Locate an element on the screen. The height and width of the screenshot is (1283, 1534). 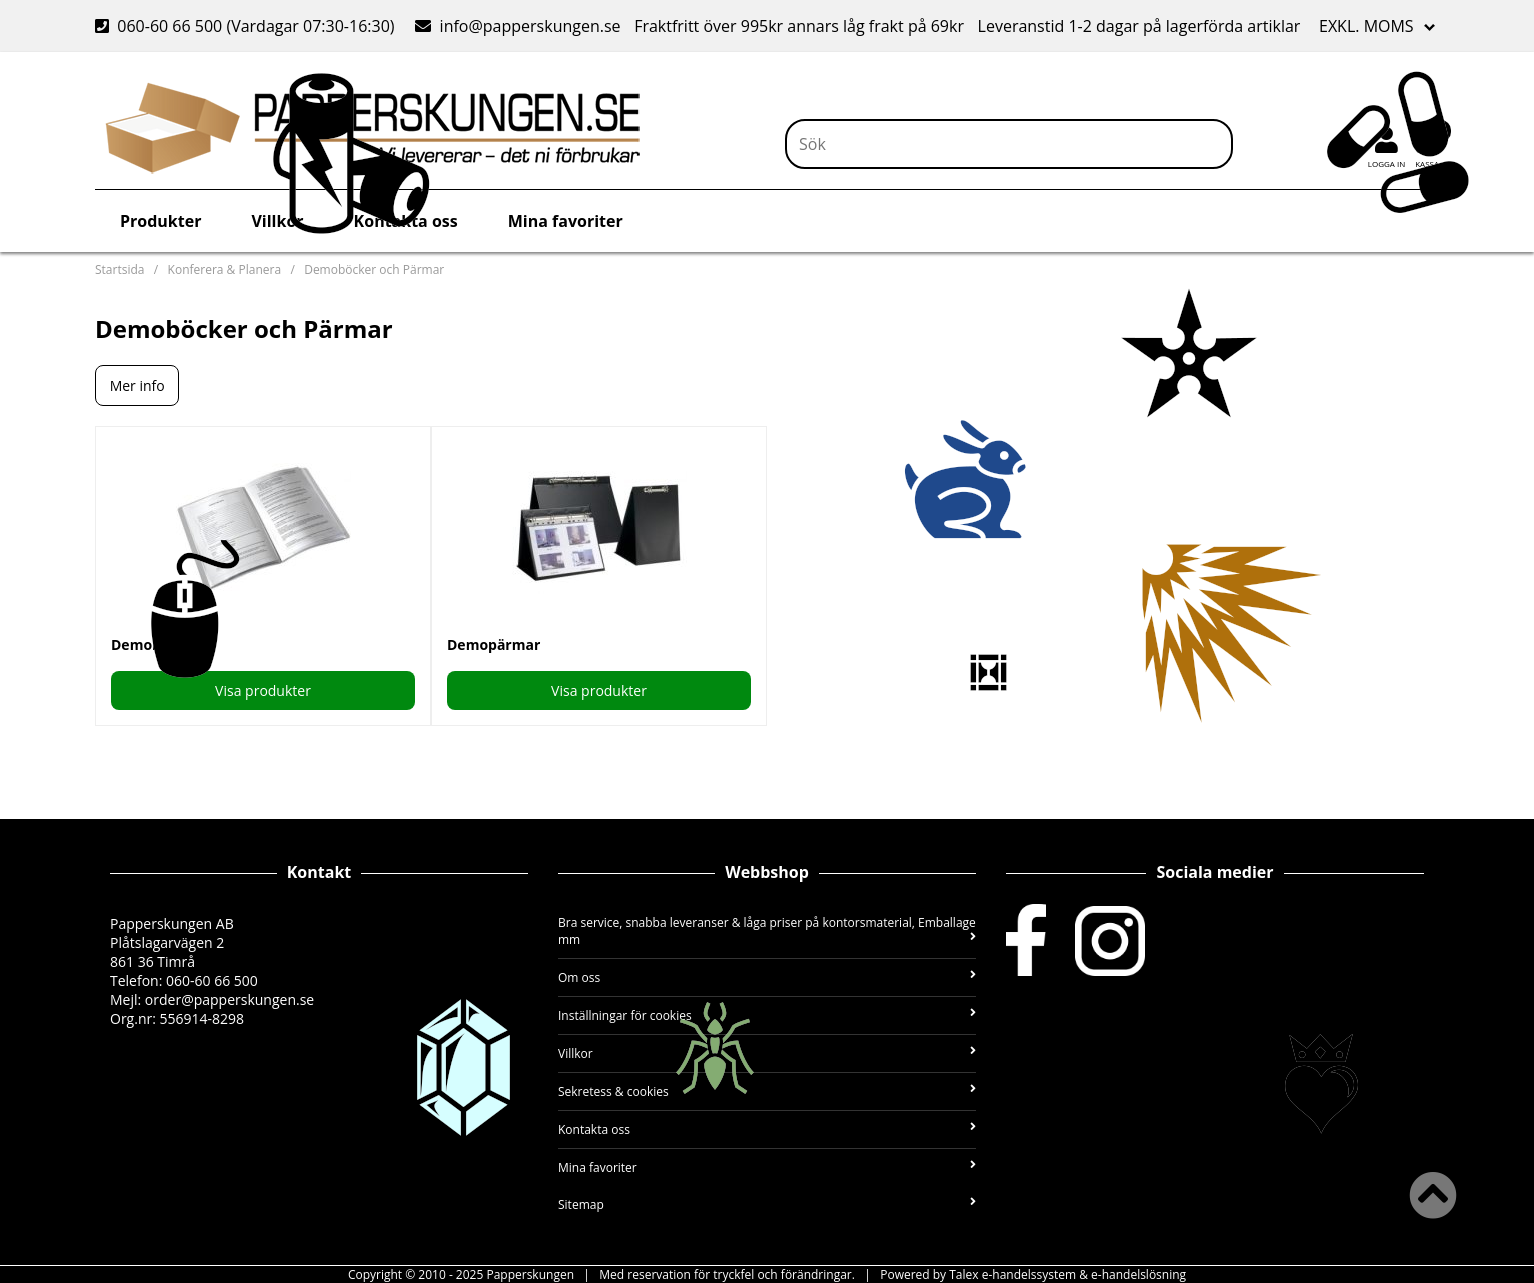
toggle brightness or light mode is located at coordinates (1234, 635).